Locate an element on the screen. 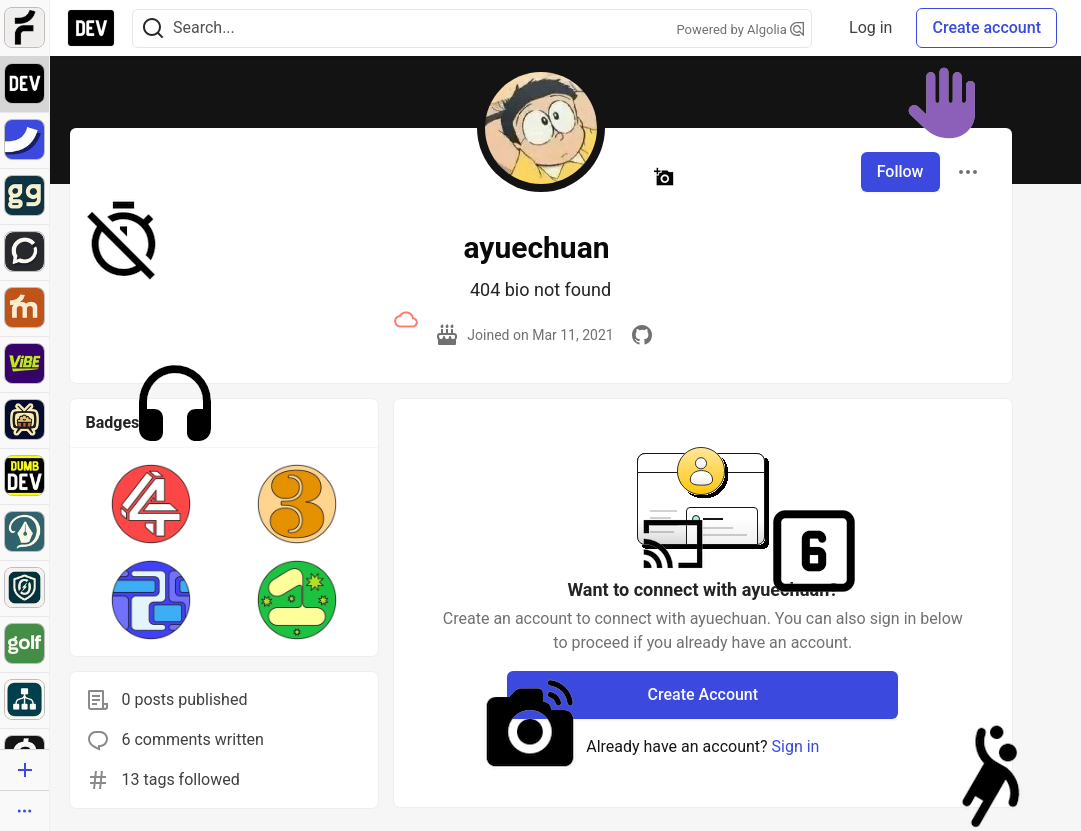 Image resolution: width=1081 pixels, height=831 pixels. access handball sports content is located at coordinates (990, 775).